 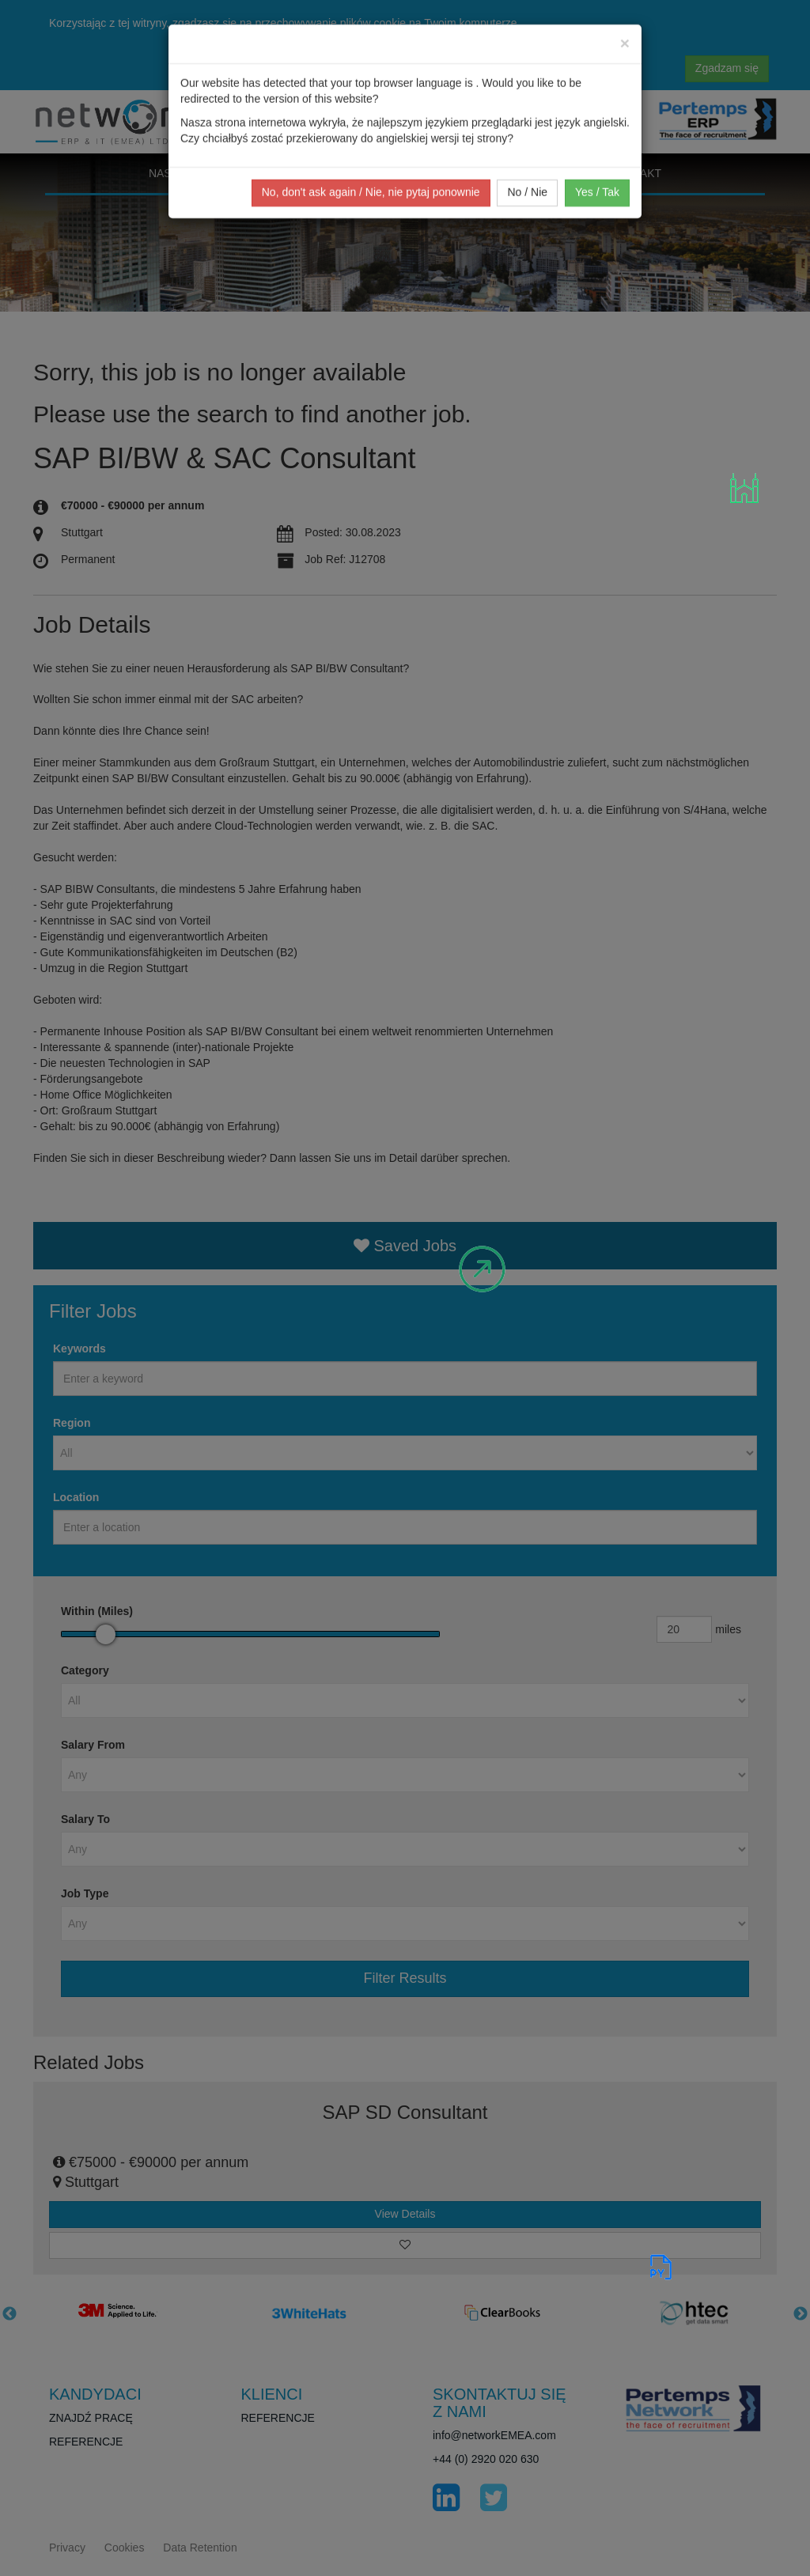 I want to click on locate nearby synagogues, so click(x=744, y=489).